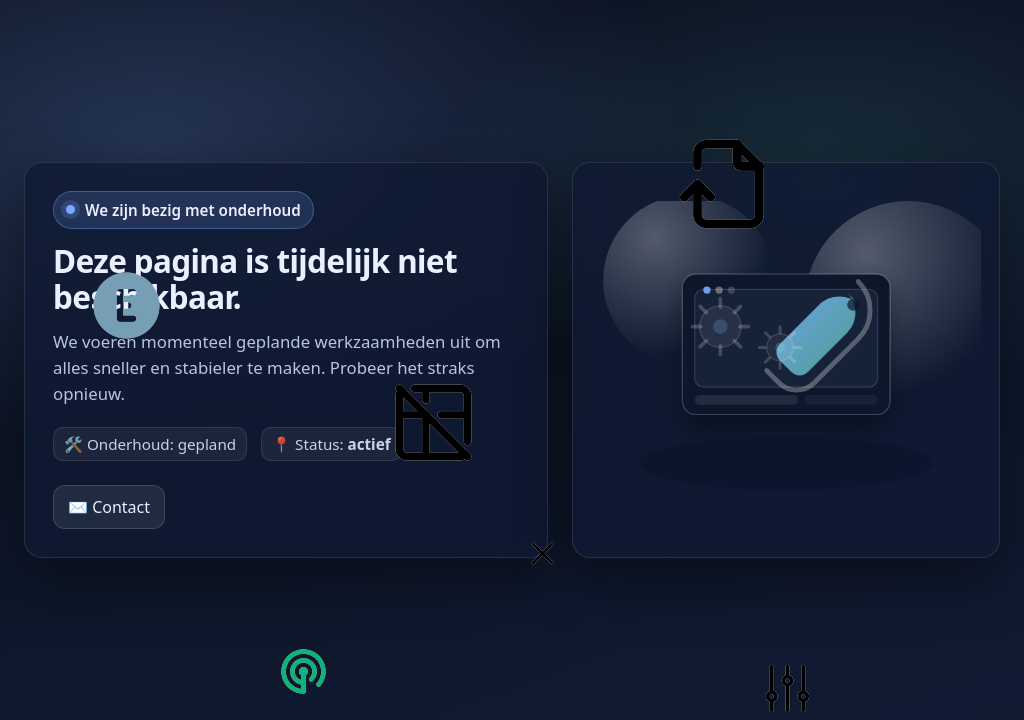 This screenshot has width=1024, height=720. Describe the element at coordinates (303, 671) in the screenshot. I see `access radar or scanning functionality` at that location.